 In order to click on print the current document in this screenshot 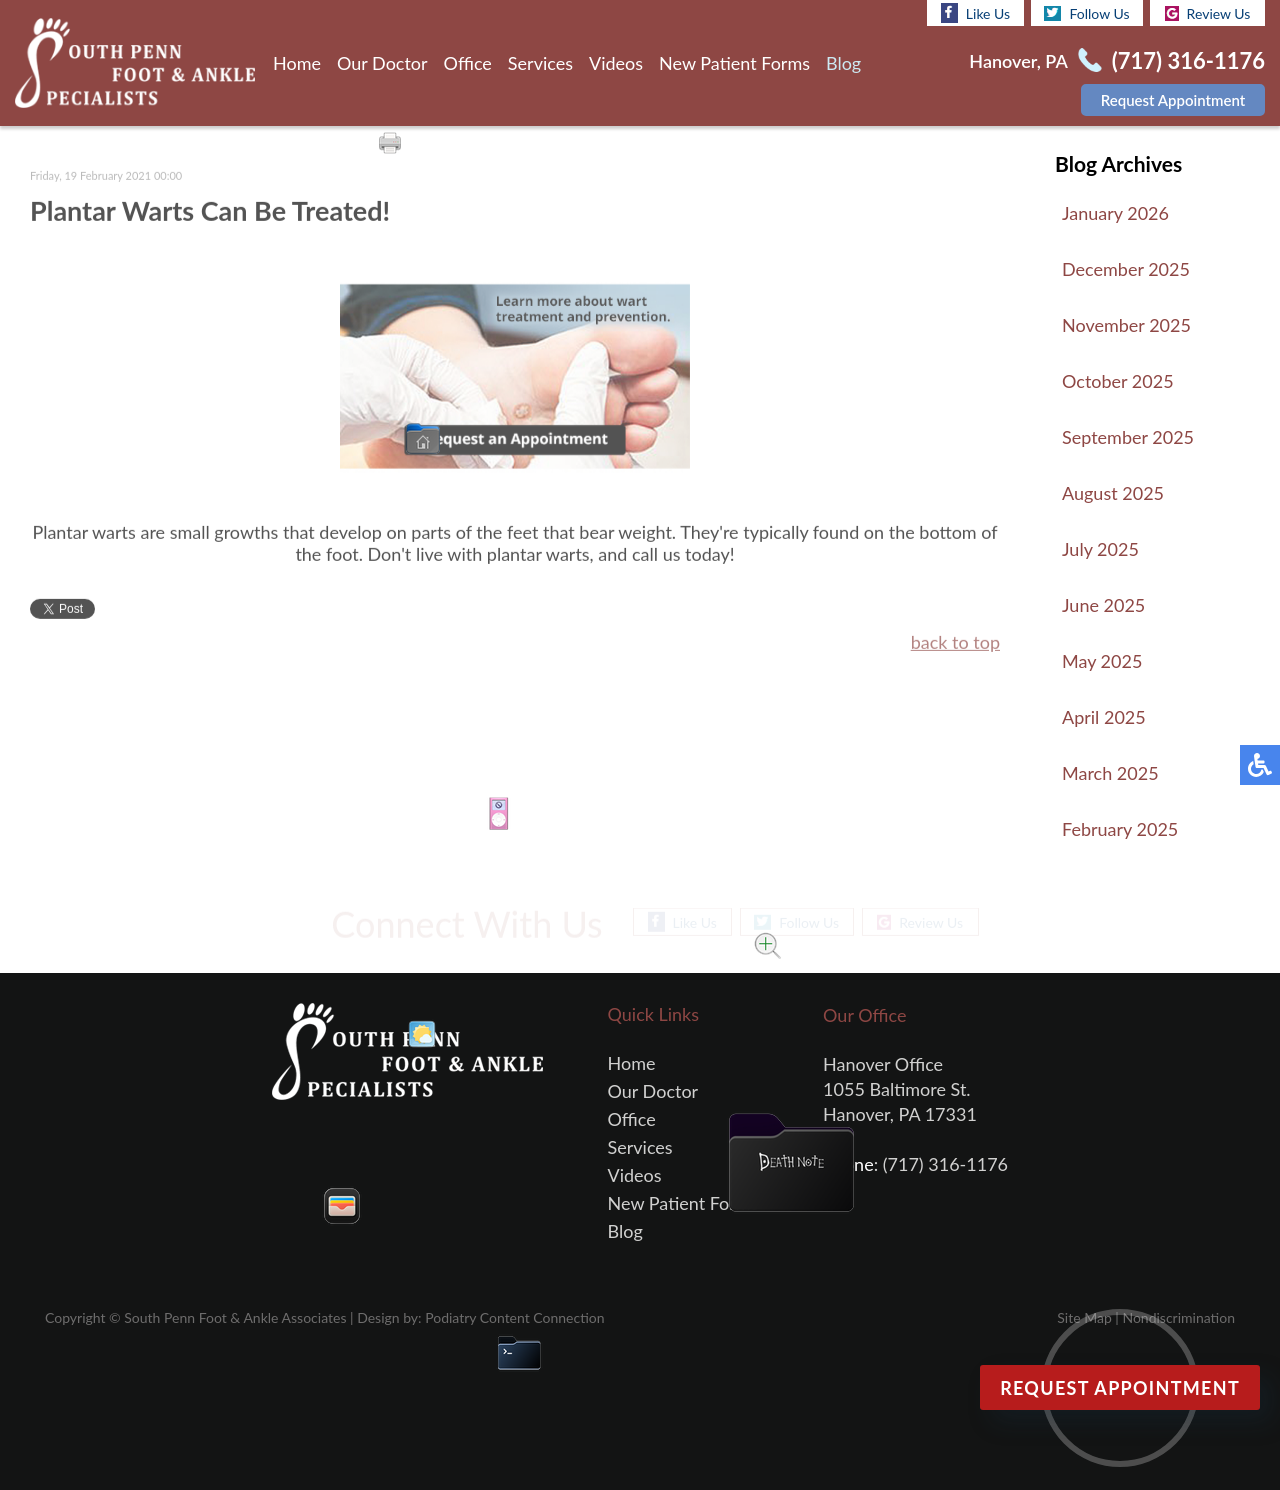, I will do `click(390, 143)`.